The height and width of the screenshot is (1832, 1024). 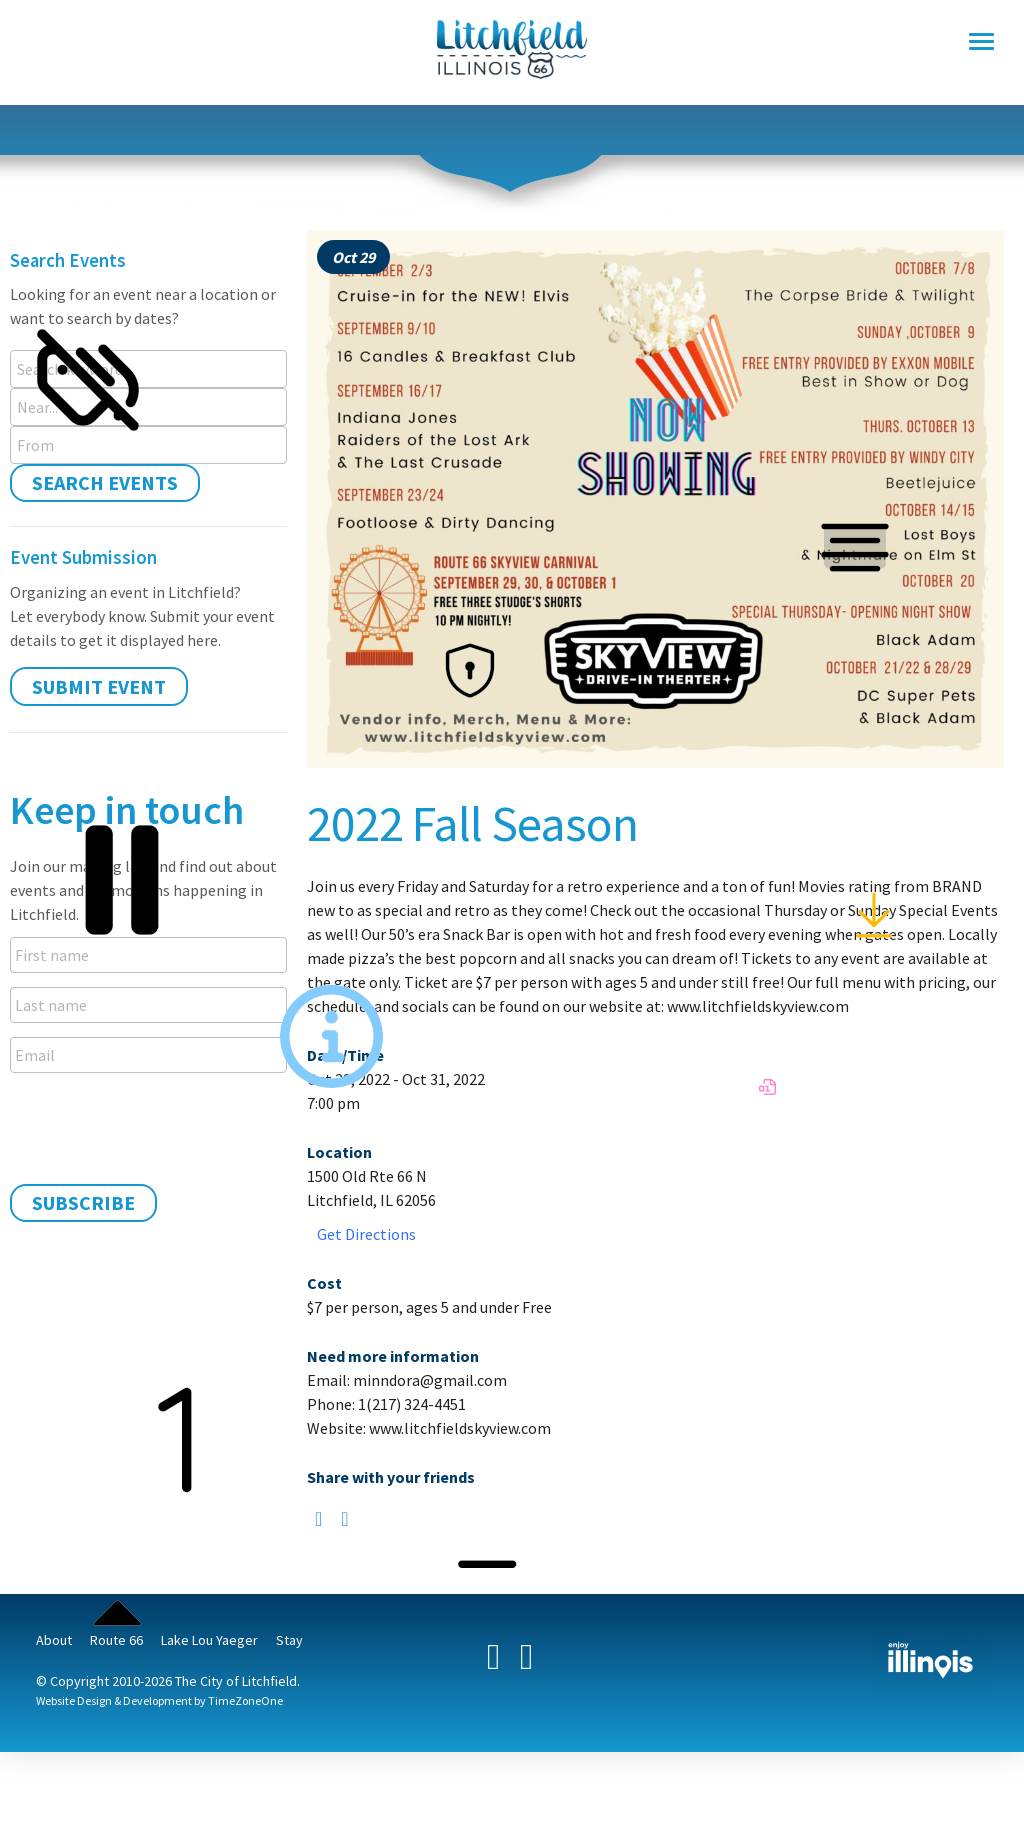 What do you see at coordinates (88, 380) in the screenshot?
I see `disable or remove tags` at bounding box center [88, 380].